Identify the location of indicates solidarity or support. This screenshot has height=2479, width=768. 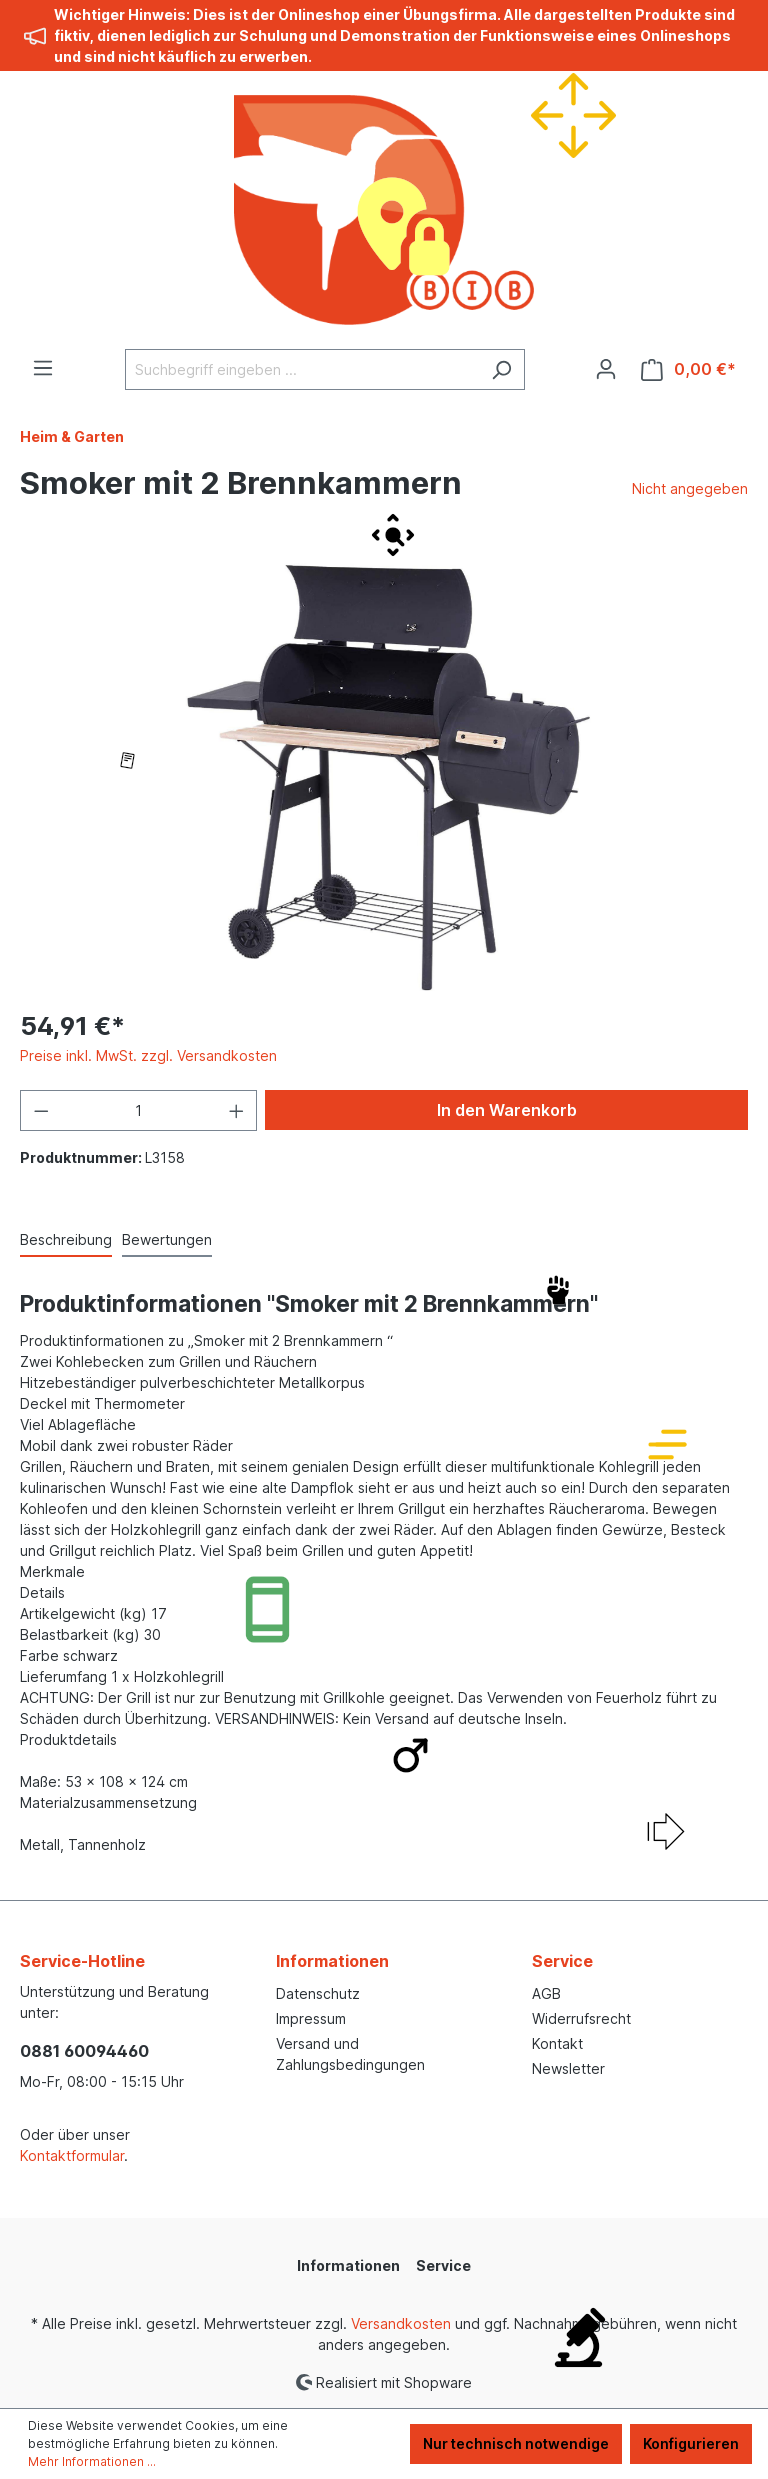
(558, 1290).